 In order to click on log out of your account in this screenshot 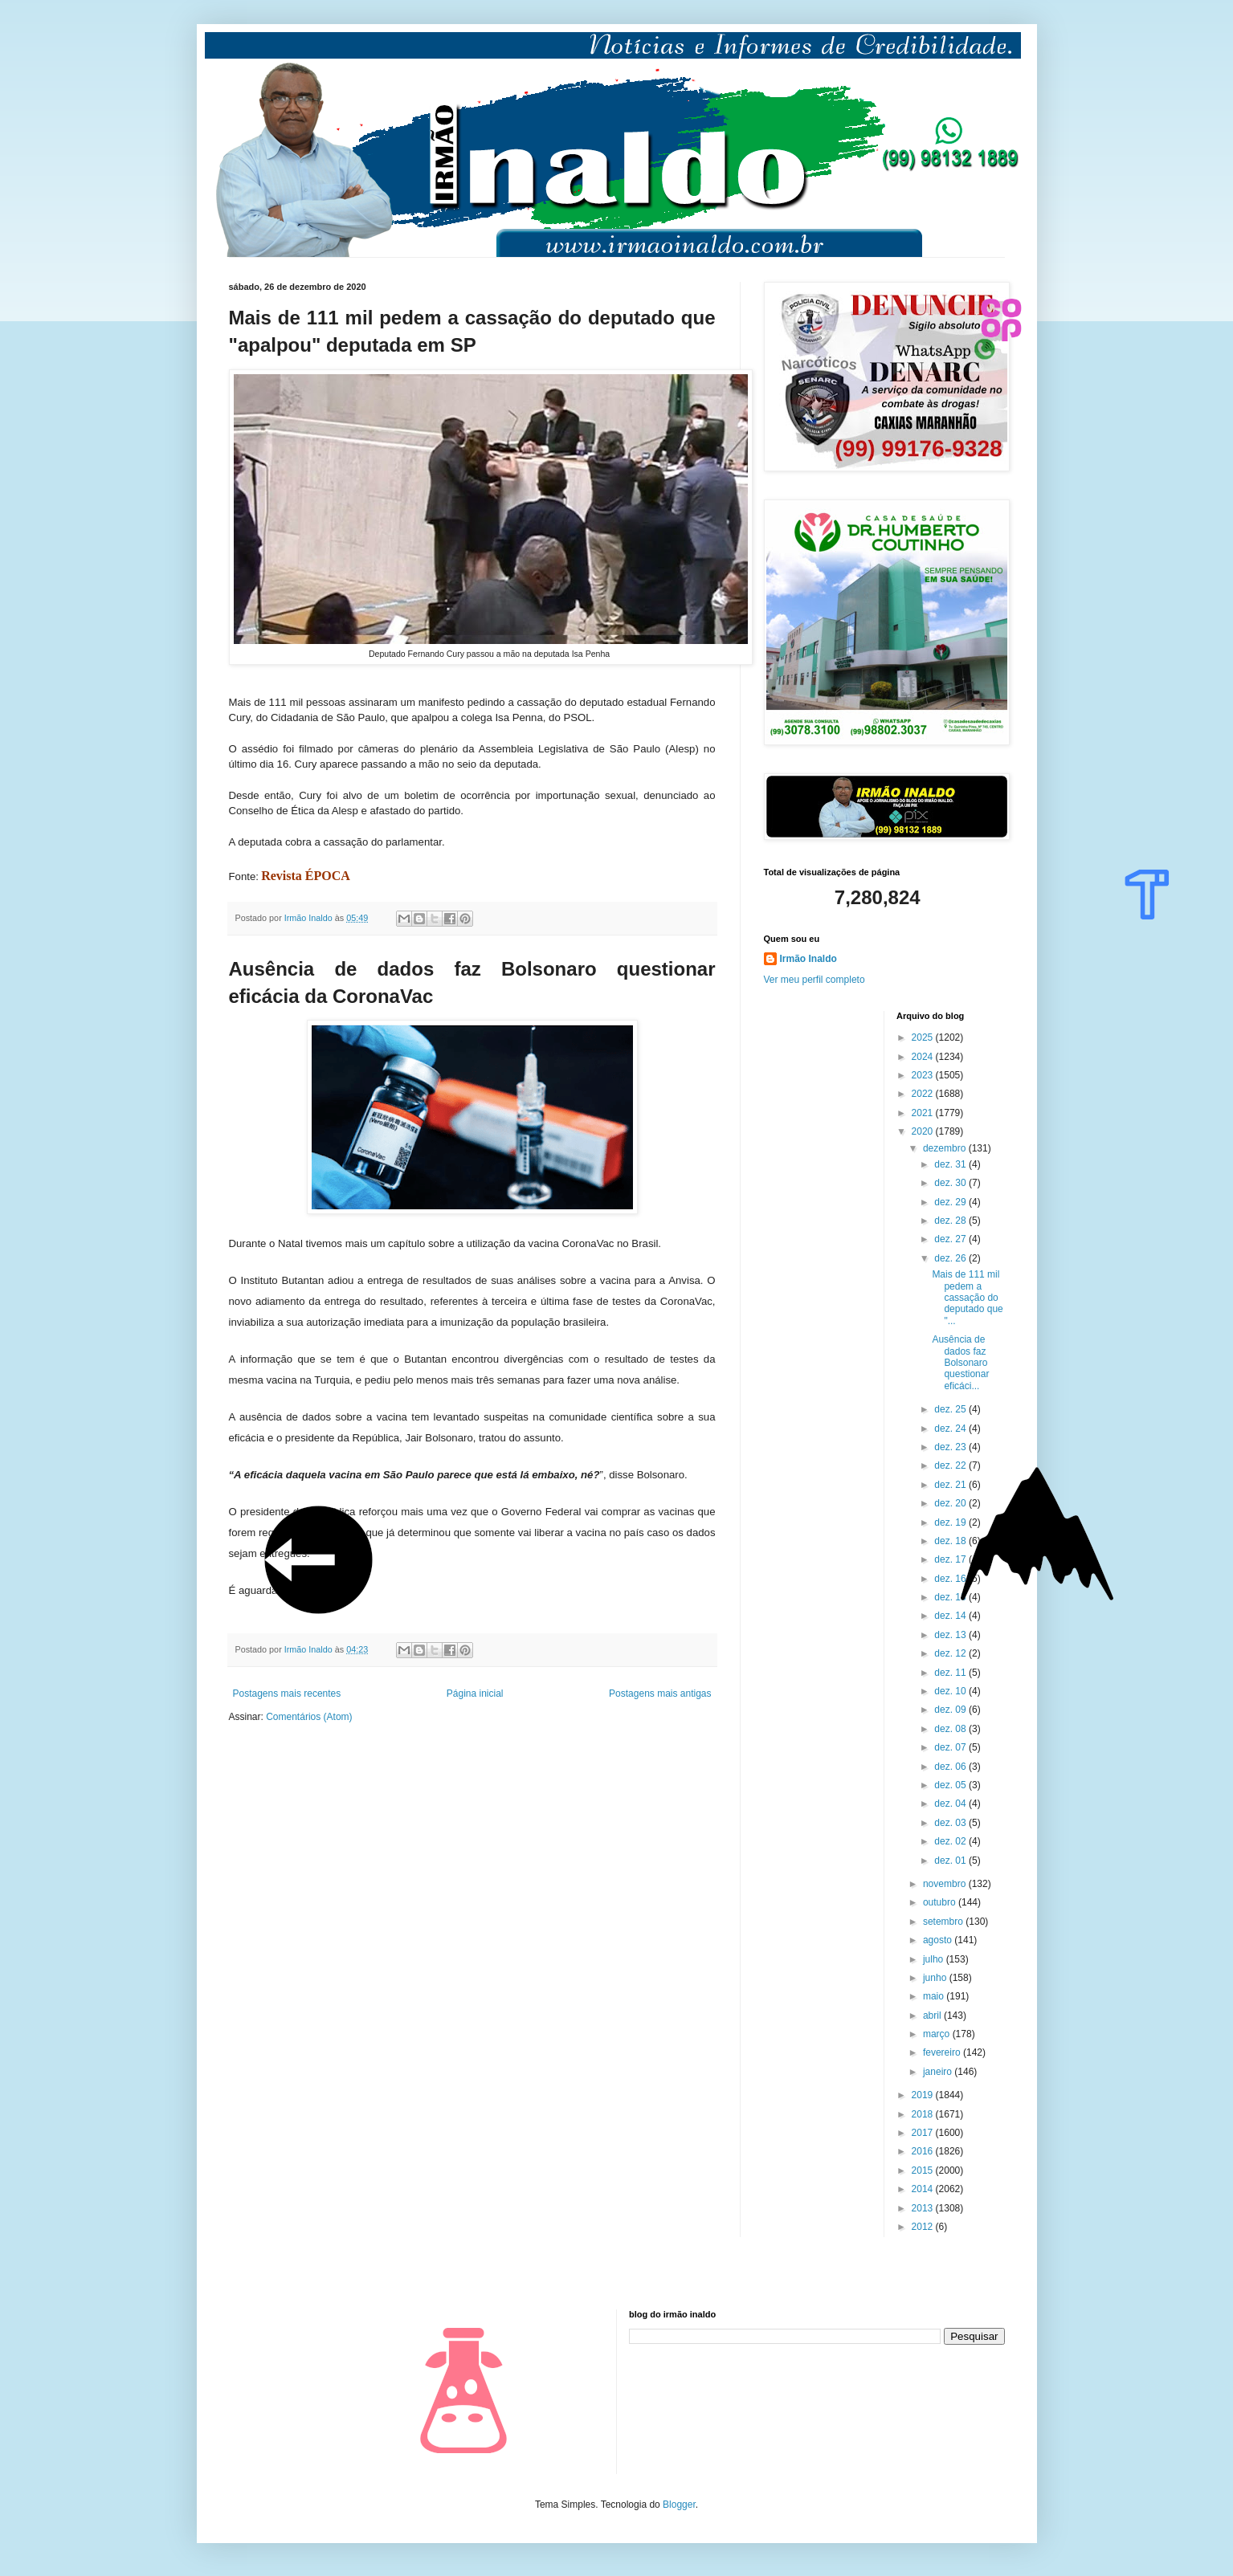, I will do `click(318, 1559)`.